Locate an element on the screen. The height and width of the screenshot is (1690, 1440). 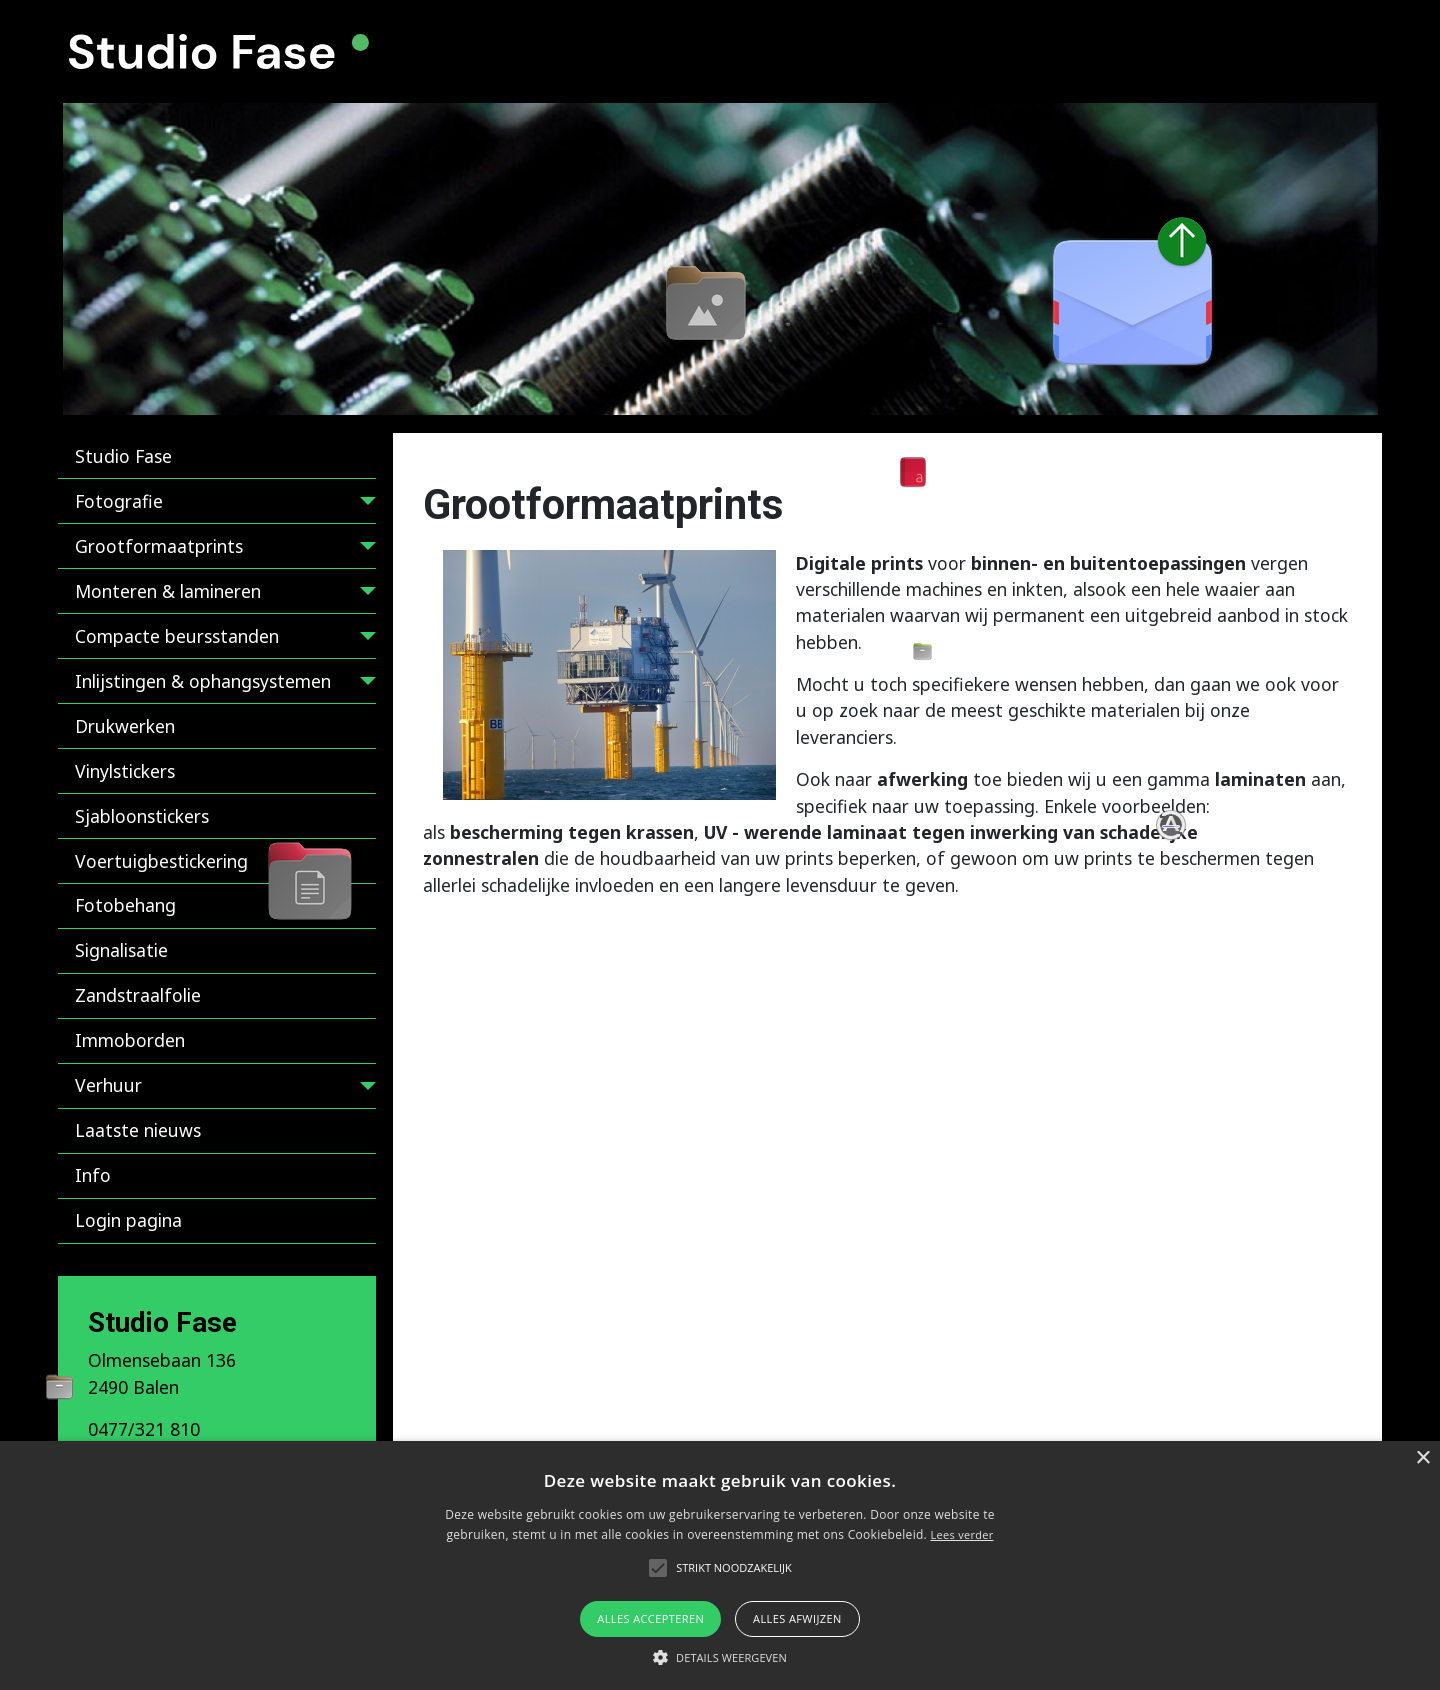
open the file manager is located at coordinates (59, 1386).